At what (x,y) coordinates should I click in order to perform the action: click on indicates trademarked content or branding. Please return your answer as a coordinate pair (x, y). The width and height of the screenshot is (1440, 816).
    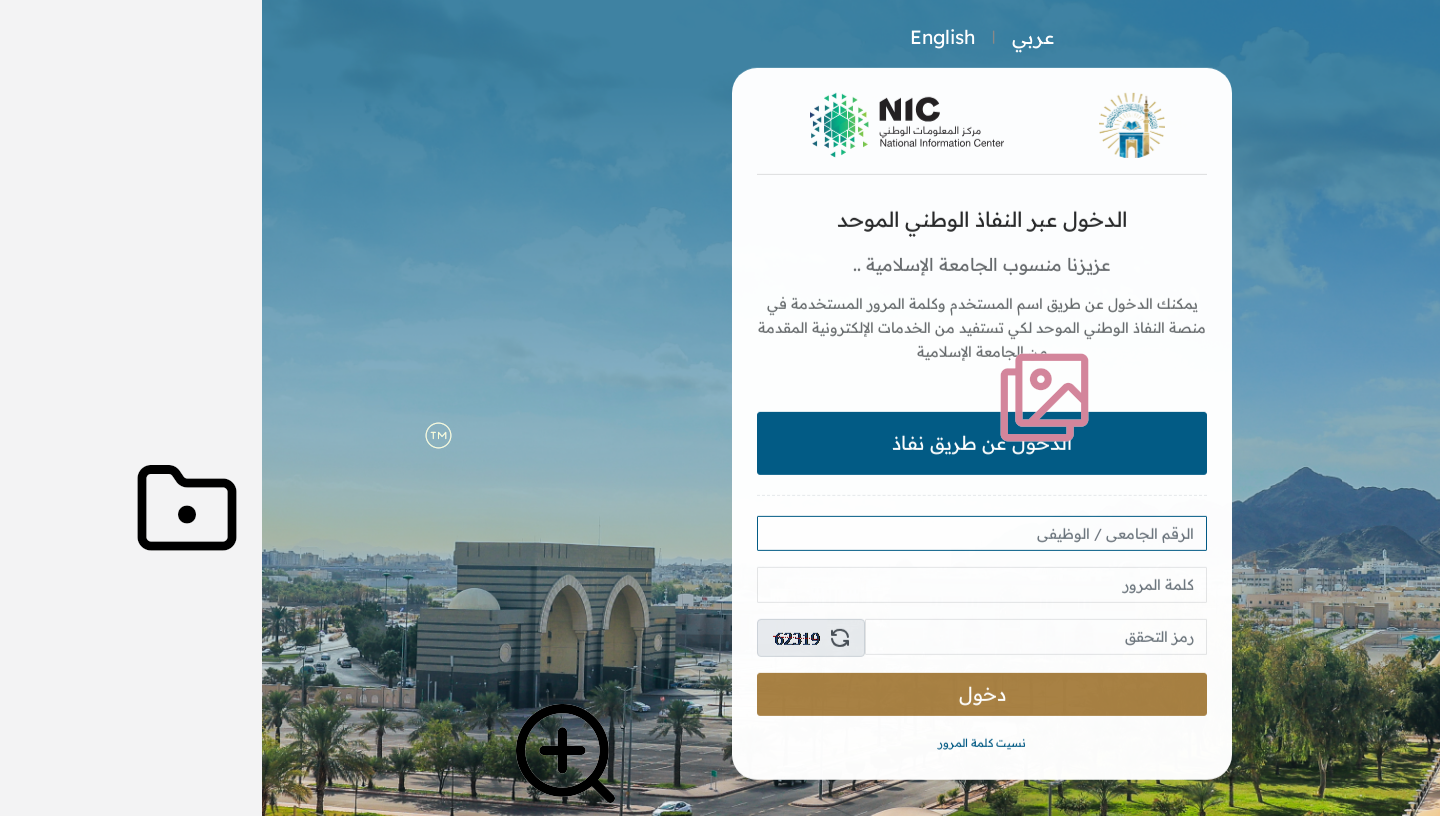
    Looking at the image, I should click on (438, 435).